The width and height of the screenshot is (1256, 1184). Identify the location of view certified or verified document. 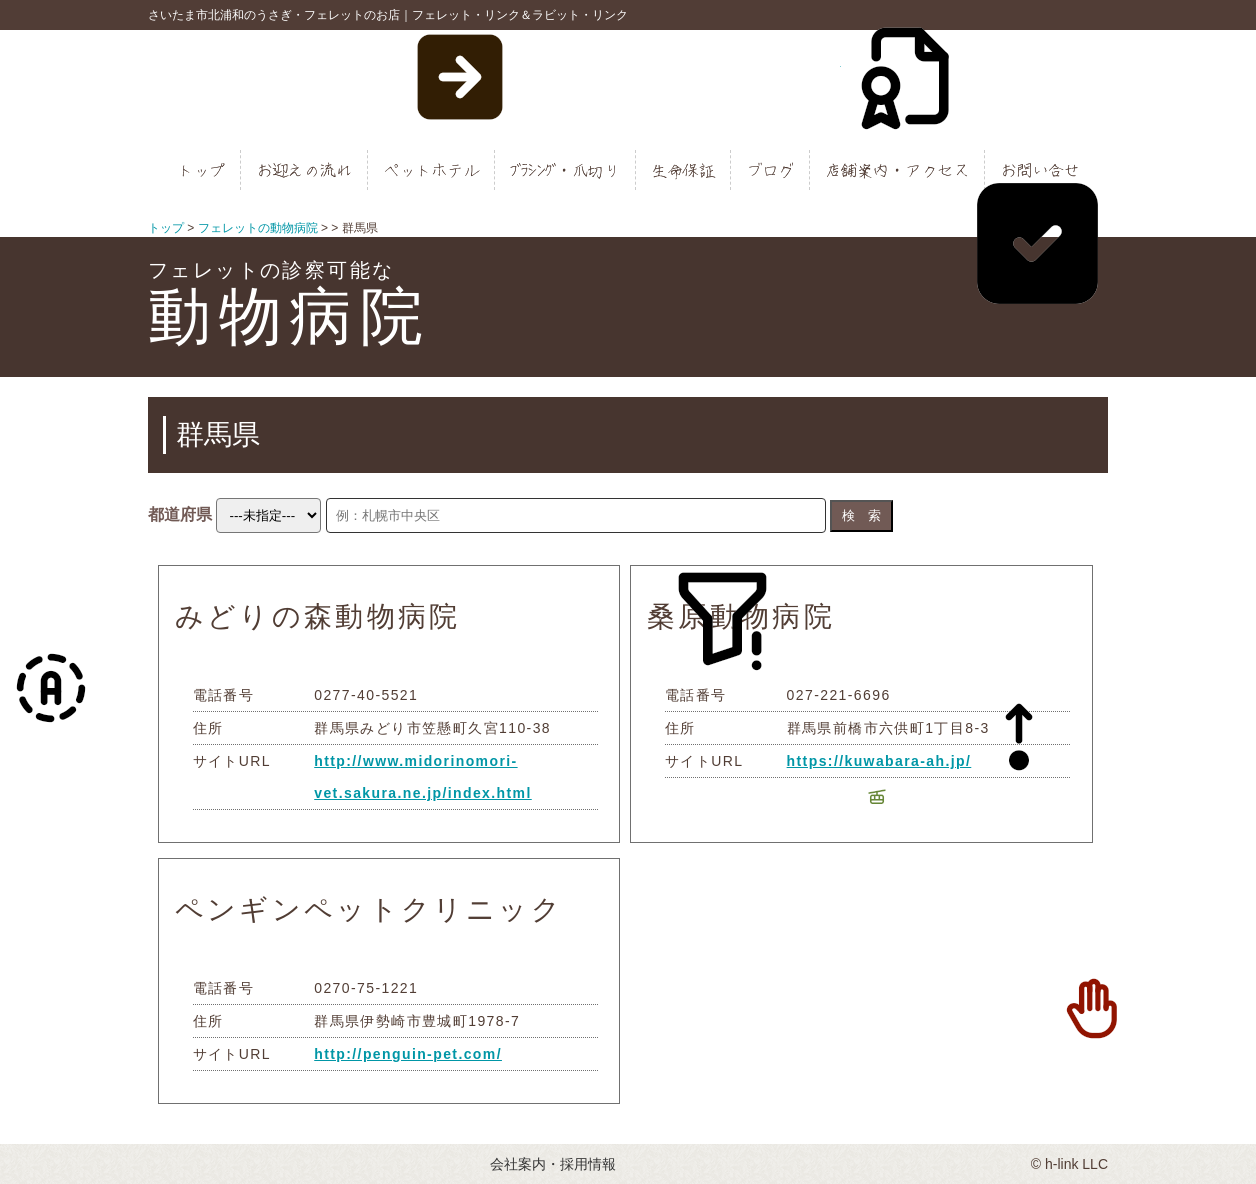
(910, 76).